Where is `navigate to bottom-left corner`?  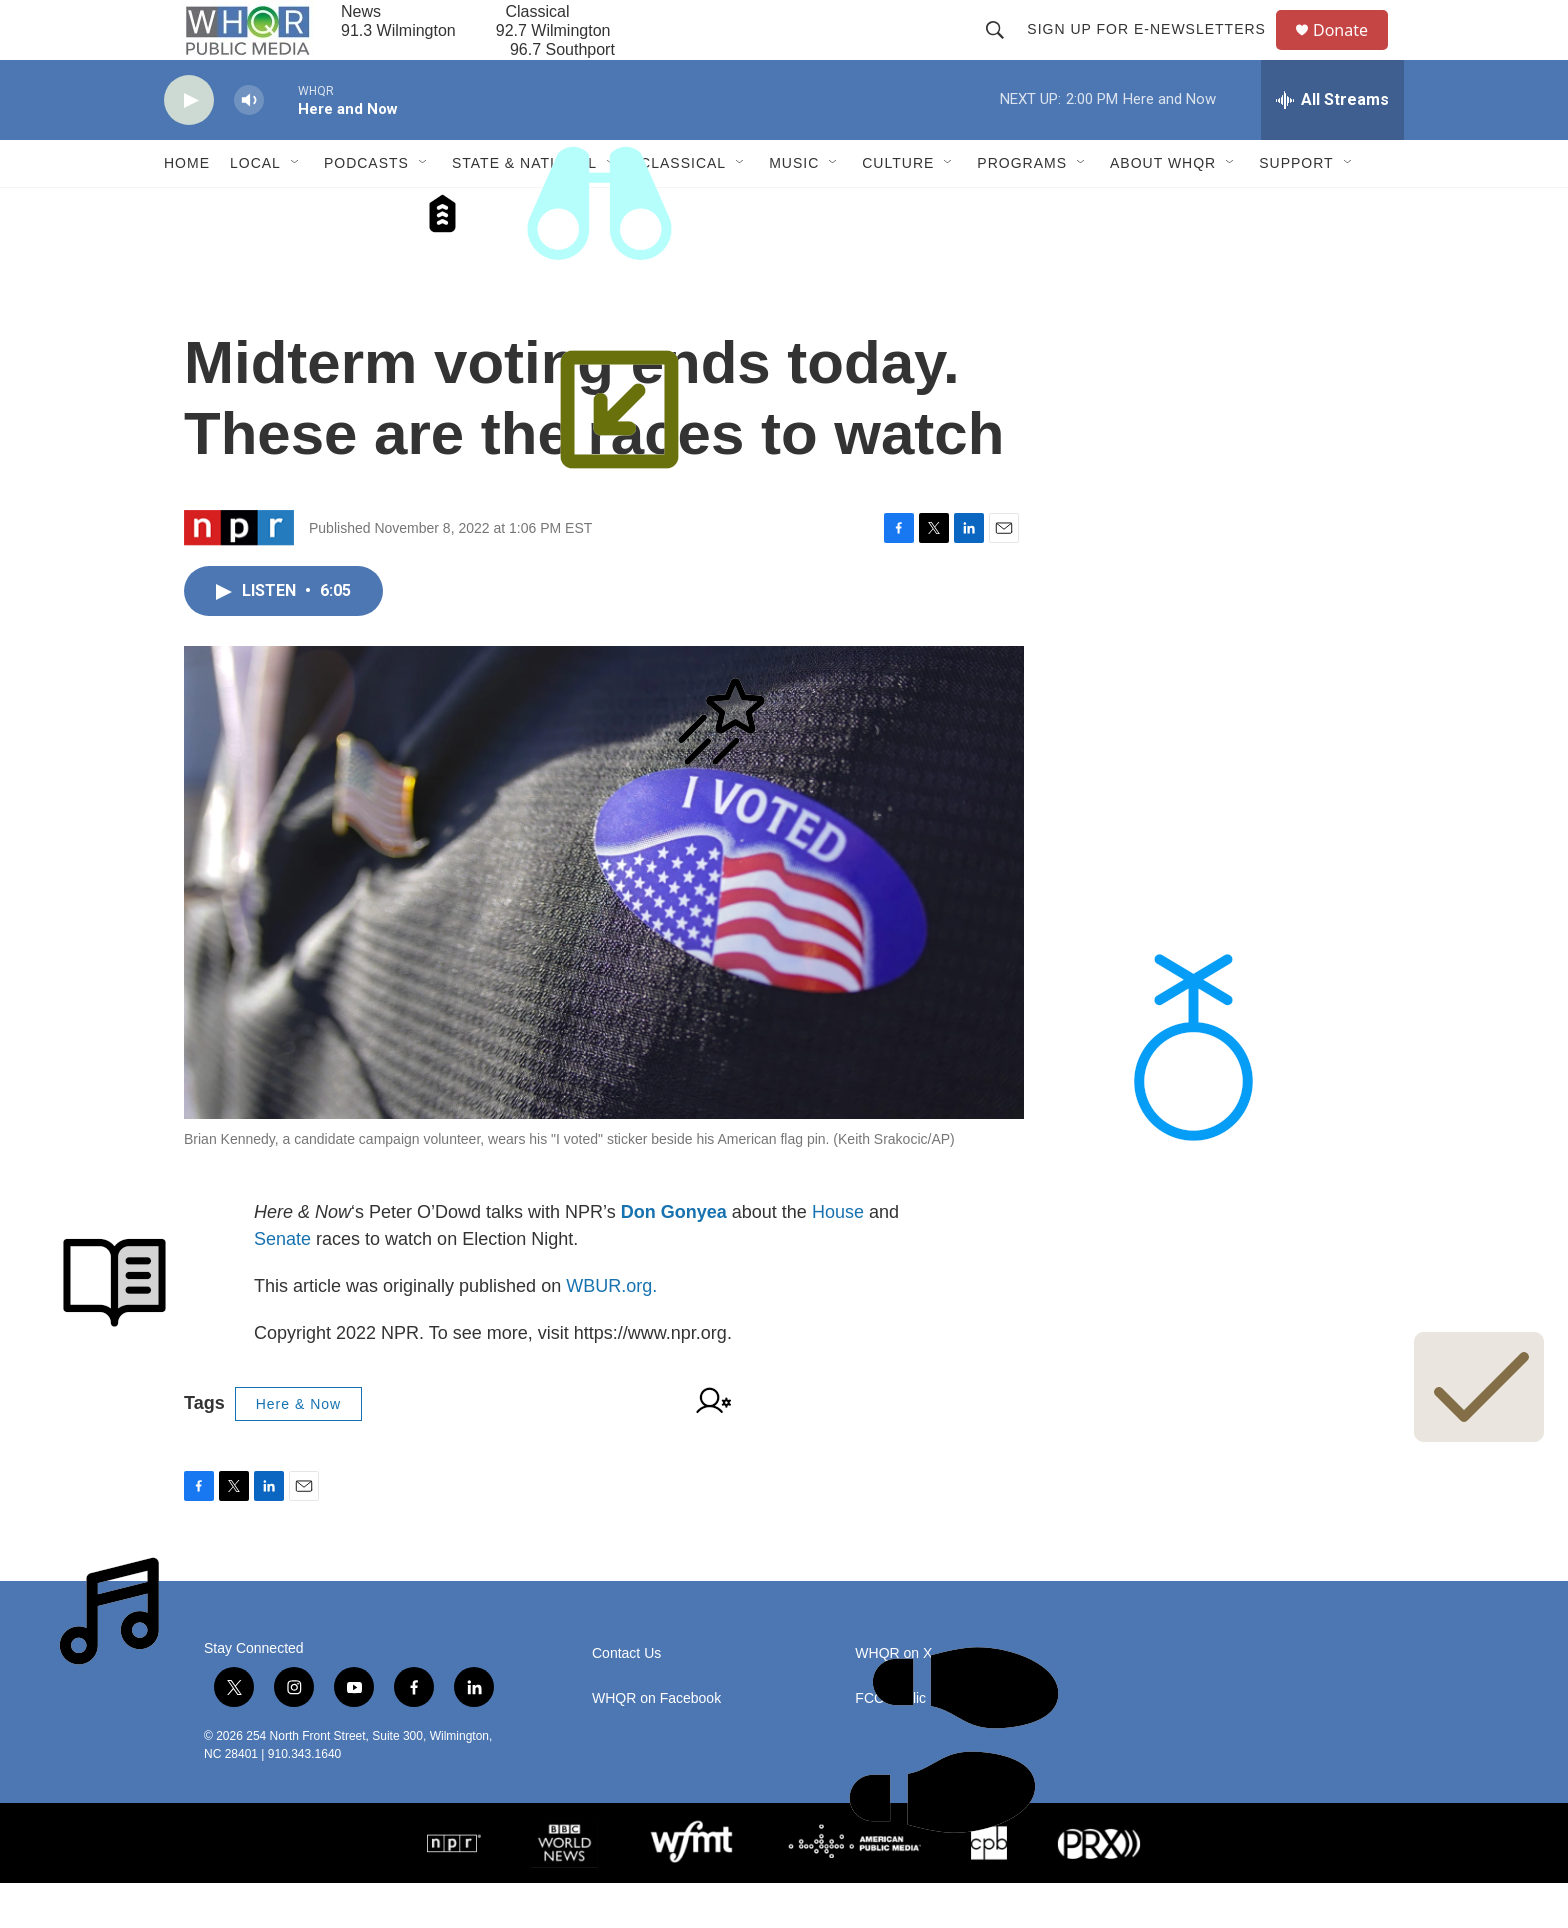
navigate to bottom-left corner is located at coordinates (619, 409).